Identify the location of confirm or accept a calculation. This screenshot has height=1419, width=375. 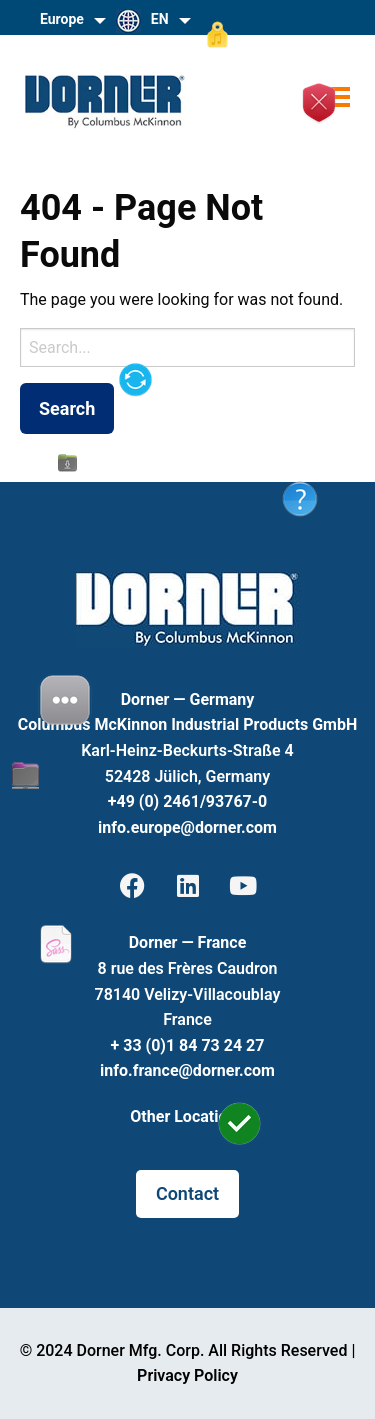
(239, 1123).